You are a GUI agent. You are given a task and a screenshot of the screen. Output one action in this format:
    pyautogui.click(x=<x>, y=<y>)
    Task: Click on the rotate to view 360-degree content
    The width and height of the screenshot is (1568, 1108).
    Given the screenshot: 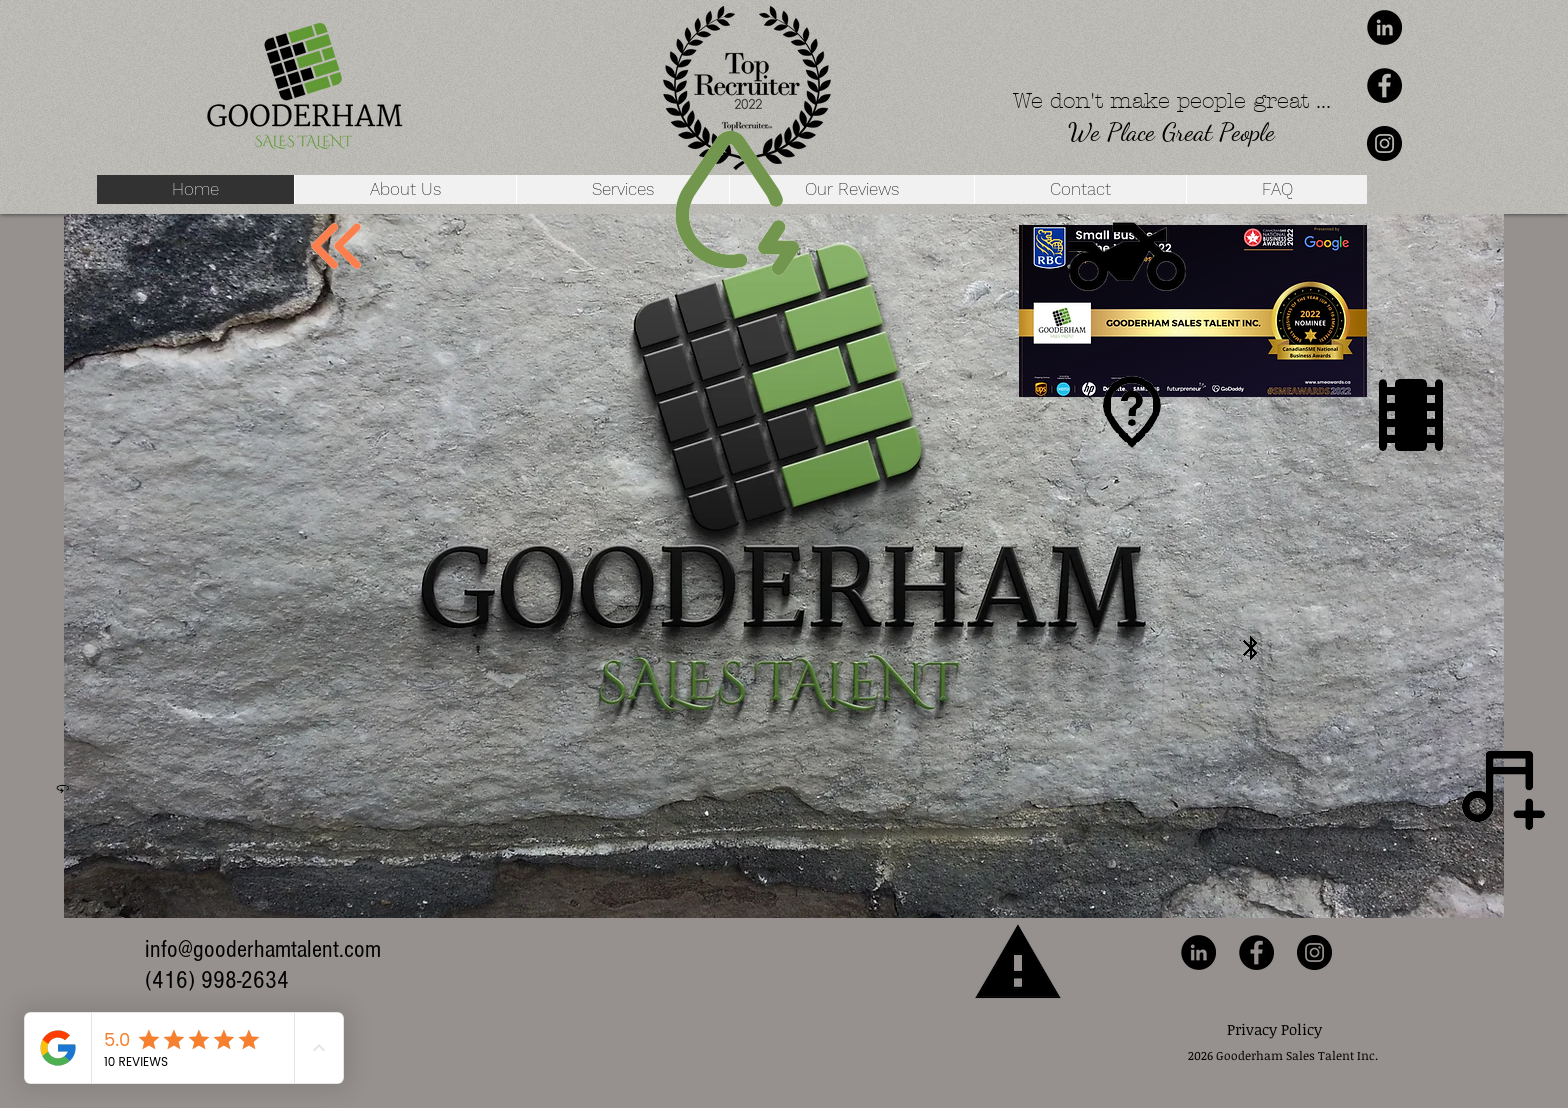 What is the action you would take?
    pyautogui.click(x=63, y=788)
    